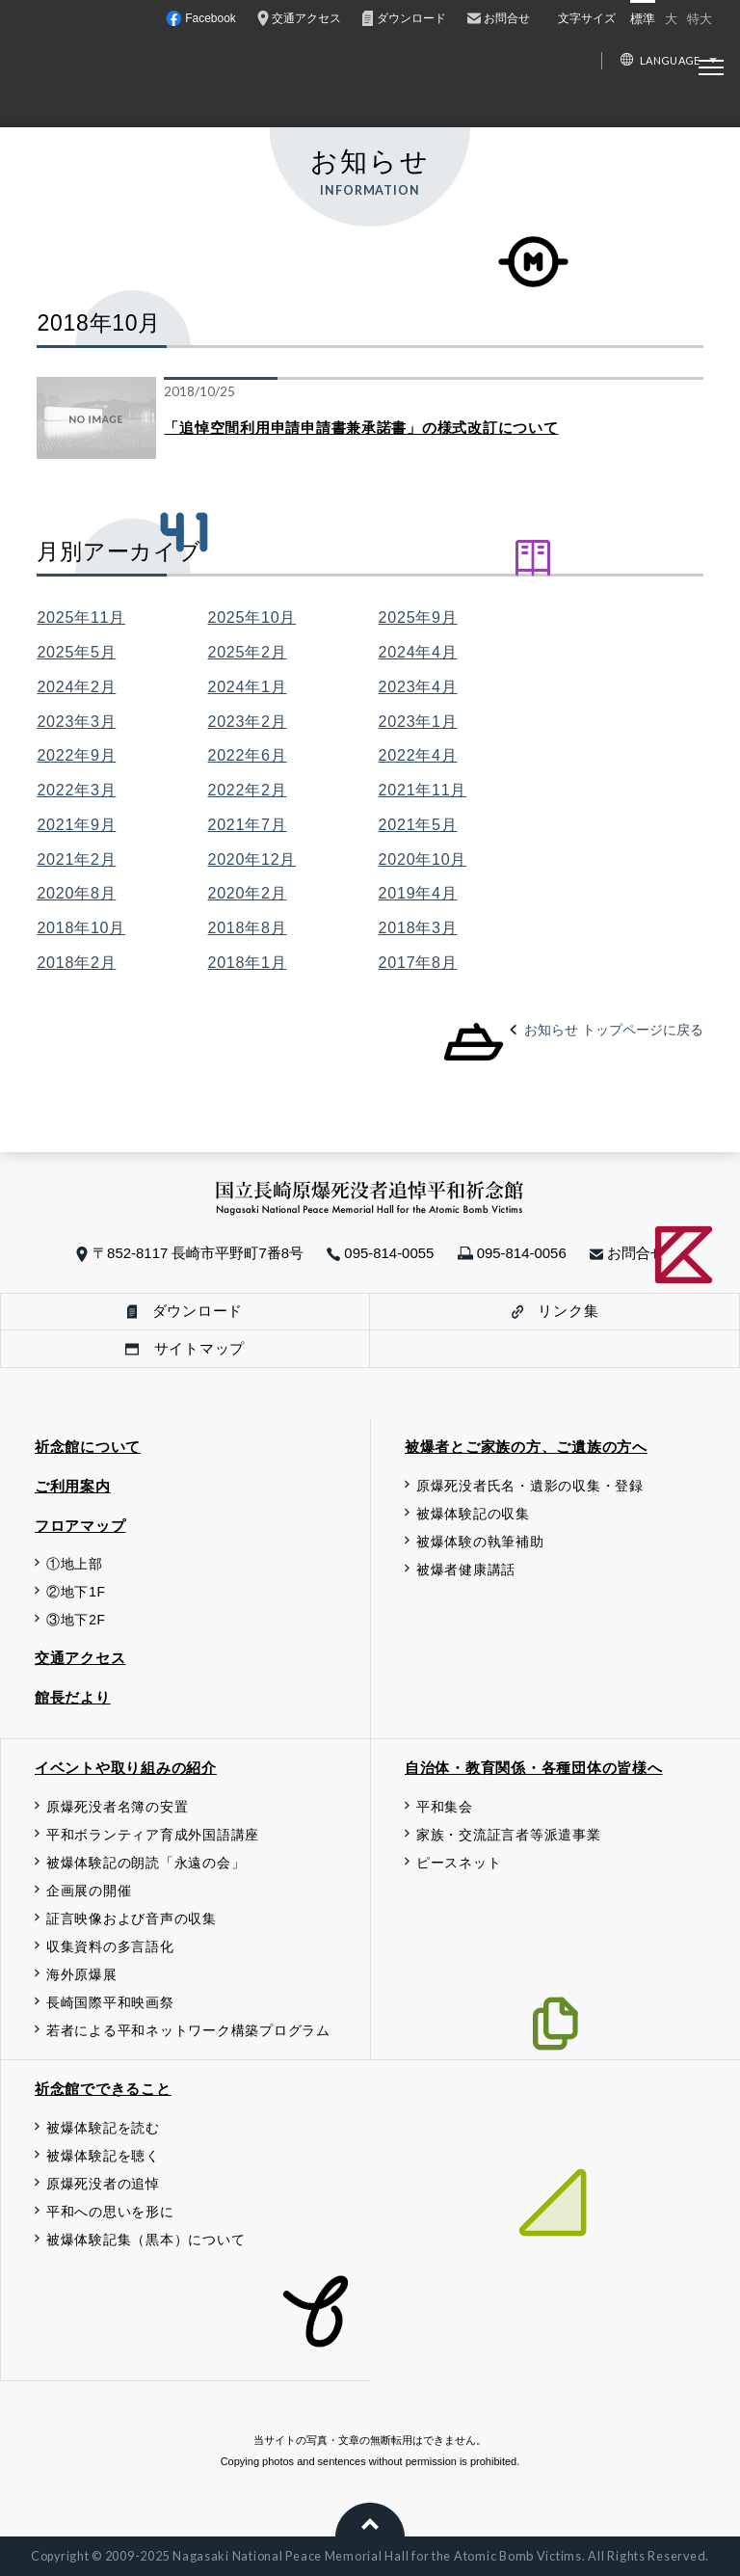 Image resolution: width=740 pixels, height=2576 pixels. I want to click on indicates kotlin programming language, so click(683, 1254).